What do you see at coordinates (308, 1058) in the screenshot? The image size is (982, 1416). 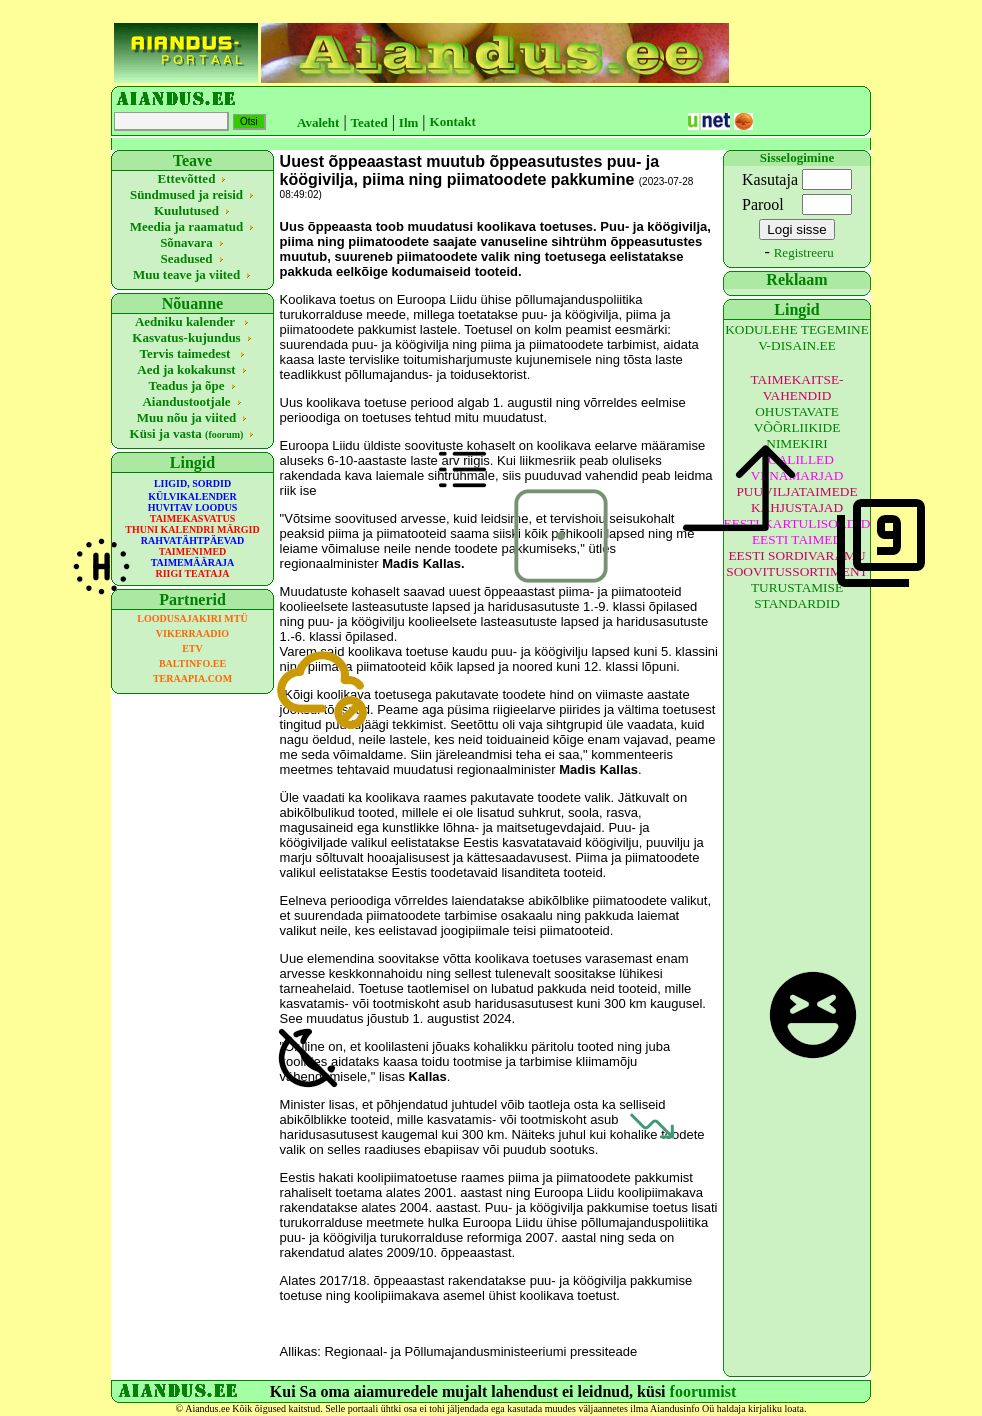 I see `disable dark mode` at bounding box center [308, 1058].